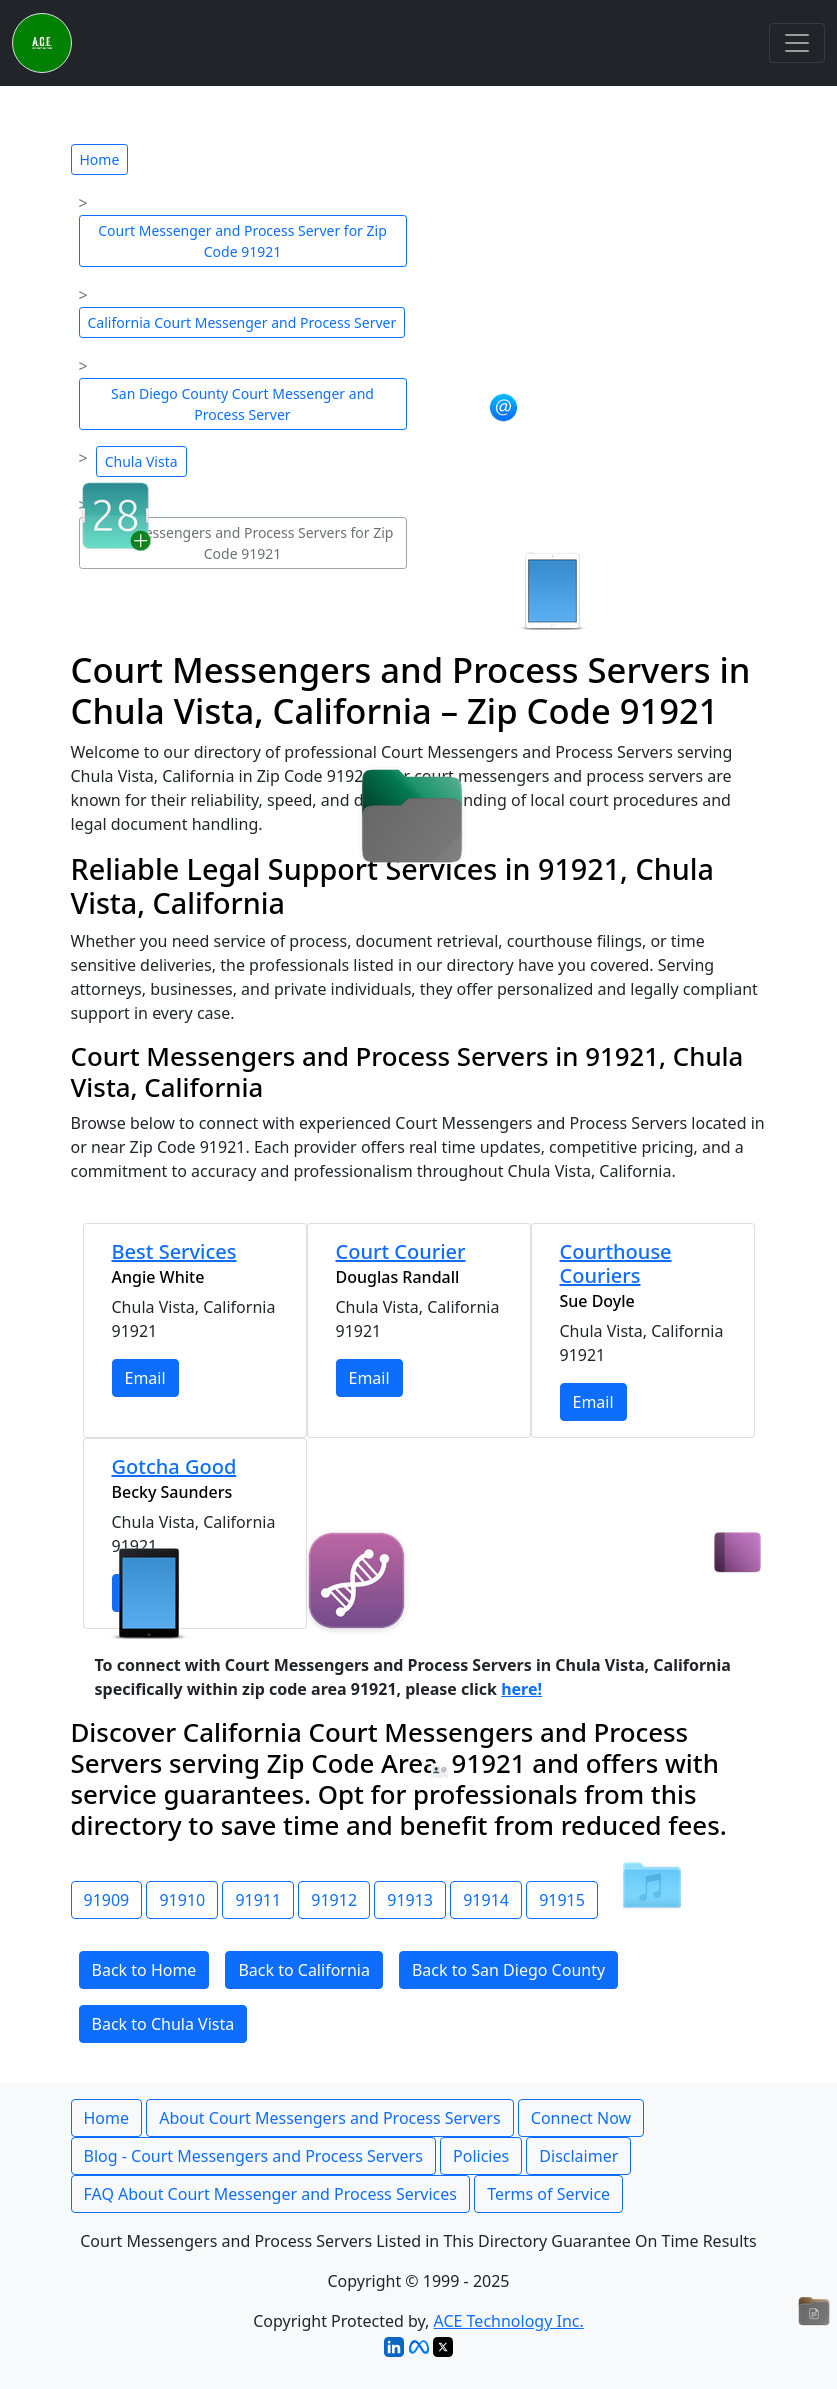 The image size is (837, 2389). I want to click on iPad Air 2 with cellular connectivity detected, so click(552, 590).